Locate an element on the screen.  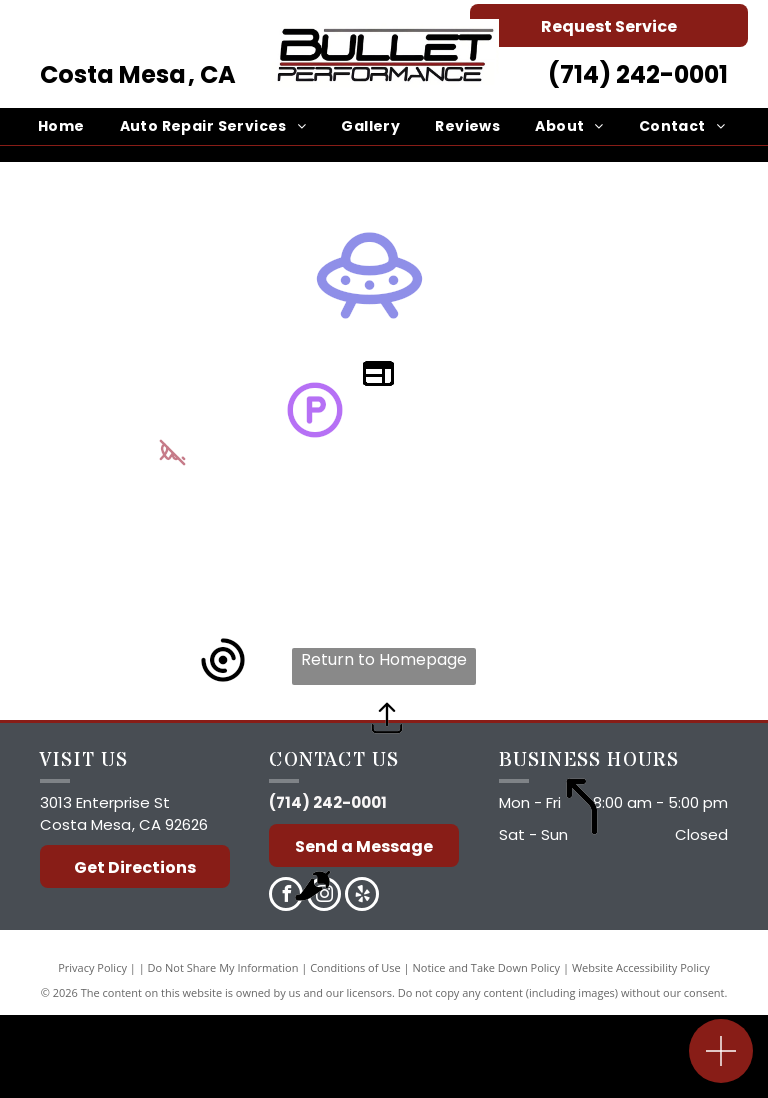
signature feature disabled is located at coordinates (172, 452).